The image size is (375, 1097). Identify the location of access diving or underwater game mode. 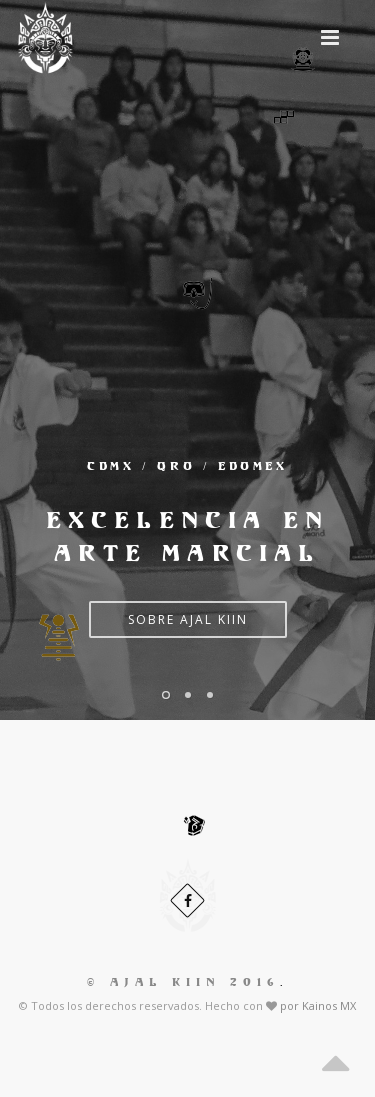
(303, 59).